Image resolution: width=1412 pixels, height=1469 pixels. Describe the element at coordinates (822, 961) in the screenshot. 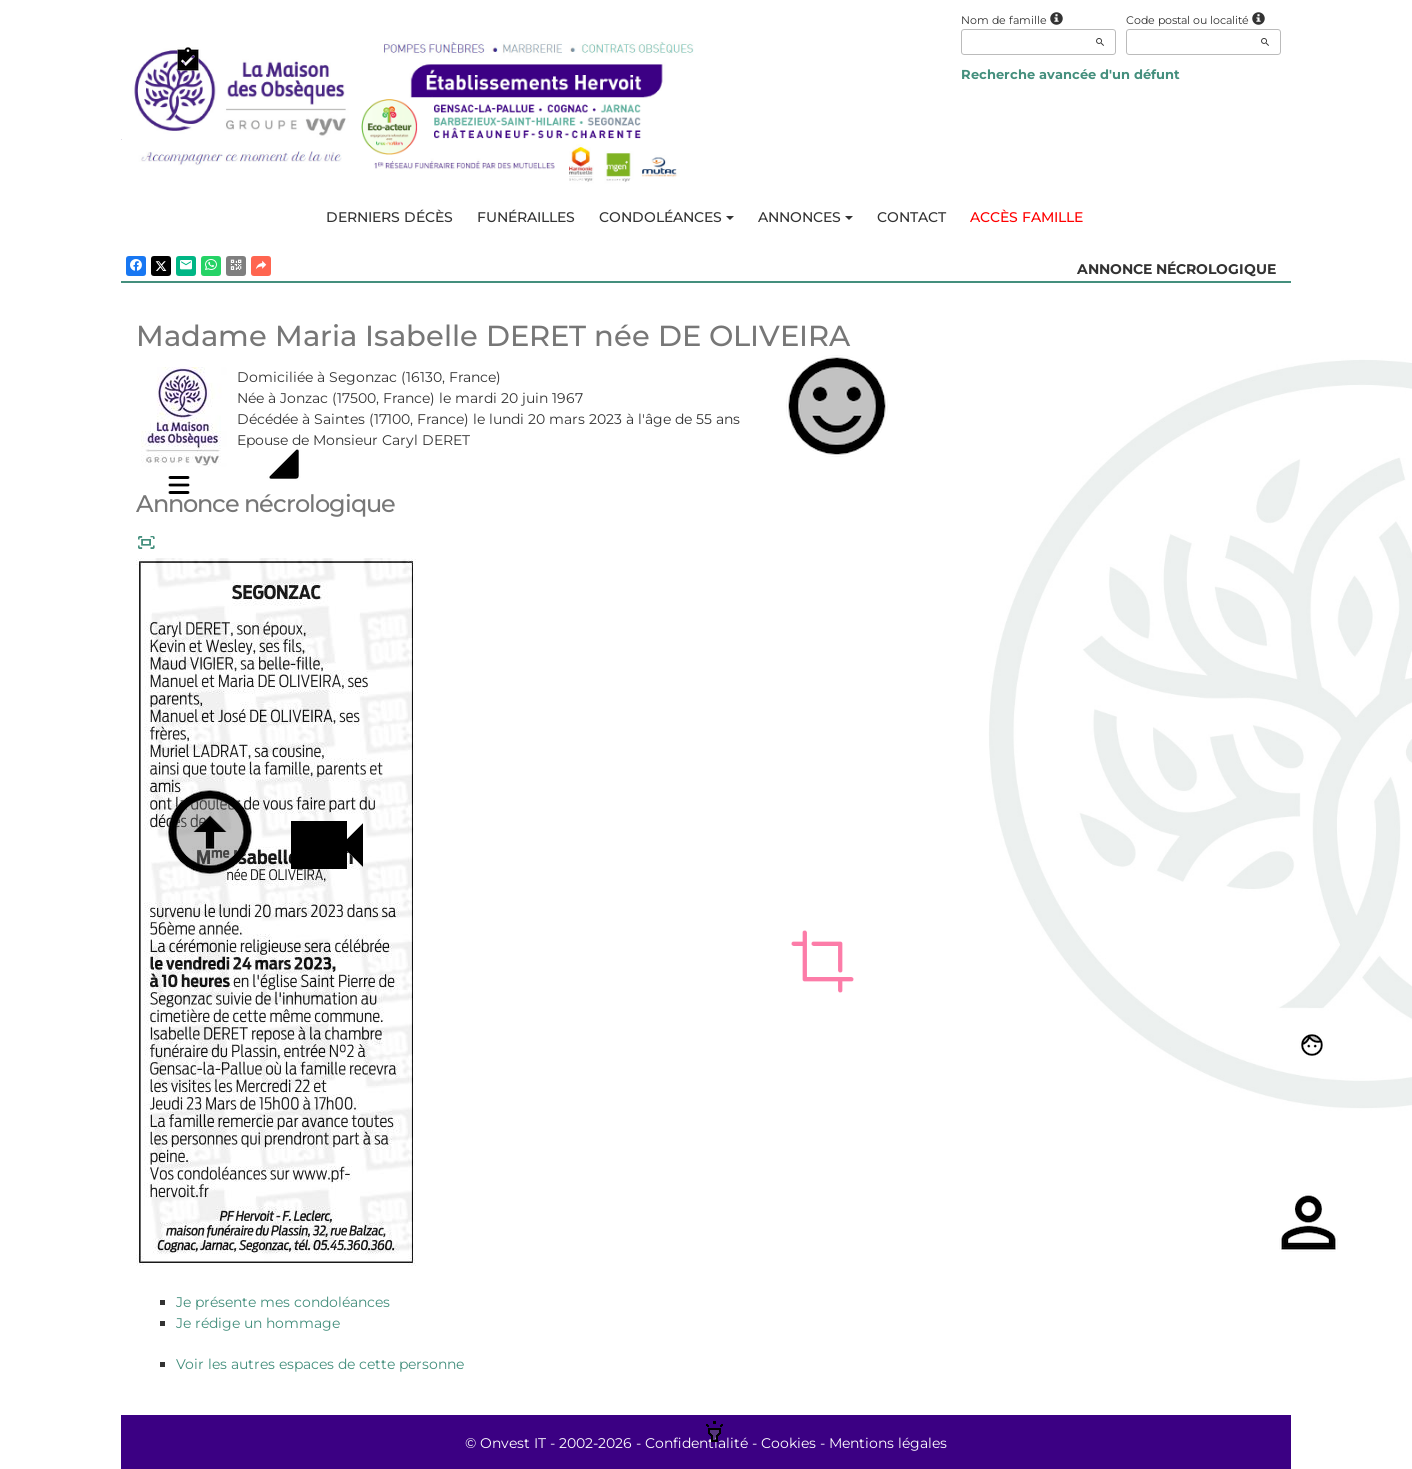

I see `crop an image or photo` at that location.